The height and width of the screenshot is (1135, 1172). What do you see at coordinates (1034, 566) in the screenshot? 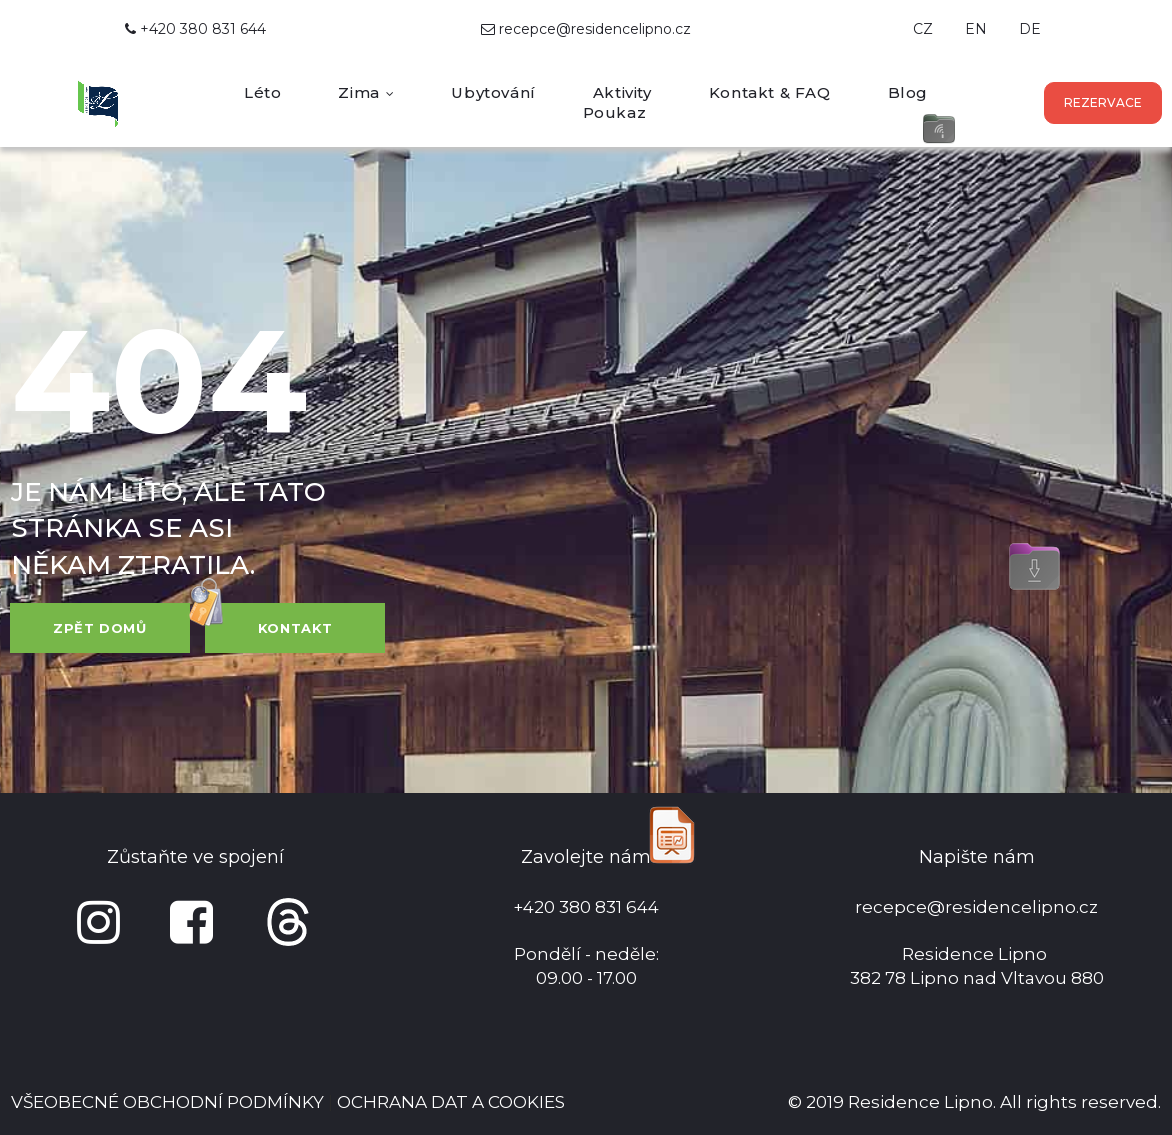
I see `open downloads folder` at bounding box center [1034, 566].